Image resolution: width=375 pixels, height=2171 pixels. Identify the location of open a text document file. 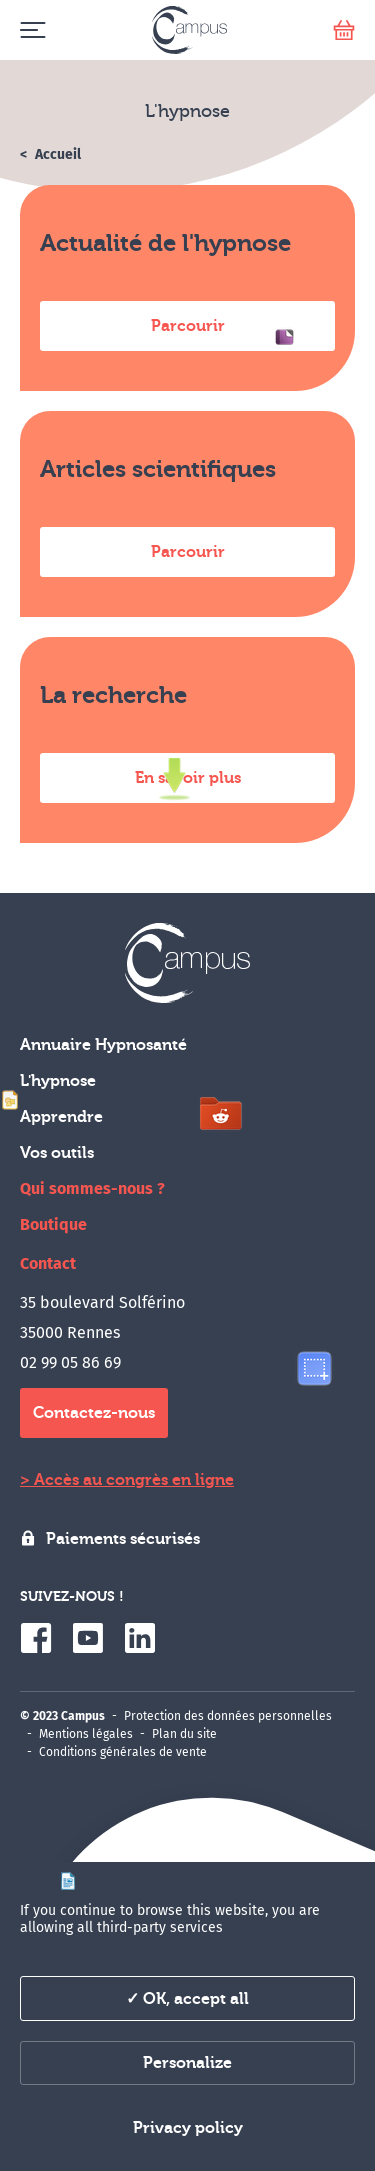
(68, 1881).